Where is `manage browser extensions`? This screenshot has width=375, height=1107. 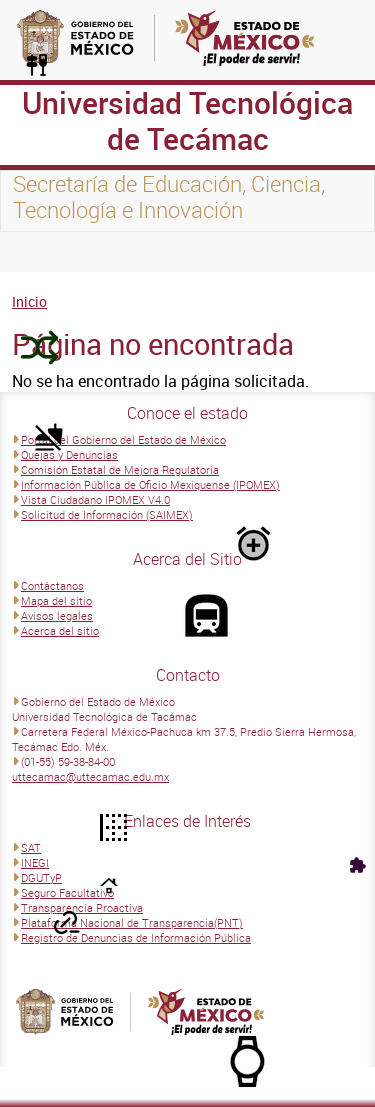 manage browser extensions is located at coordinates (358, 865).